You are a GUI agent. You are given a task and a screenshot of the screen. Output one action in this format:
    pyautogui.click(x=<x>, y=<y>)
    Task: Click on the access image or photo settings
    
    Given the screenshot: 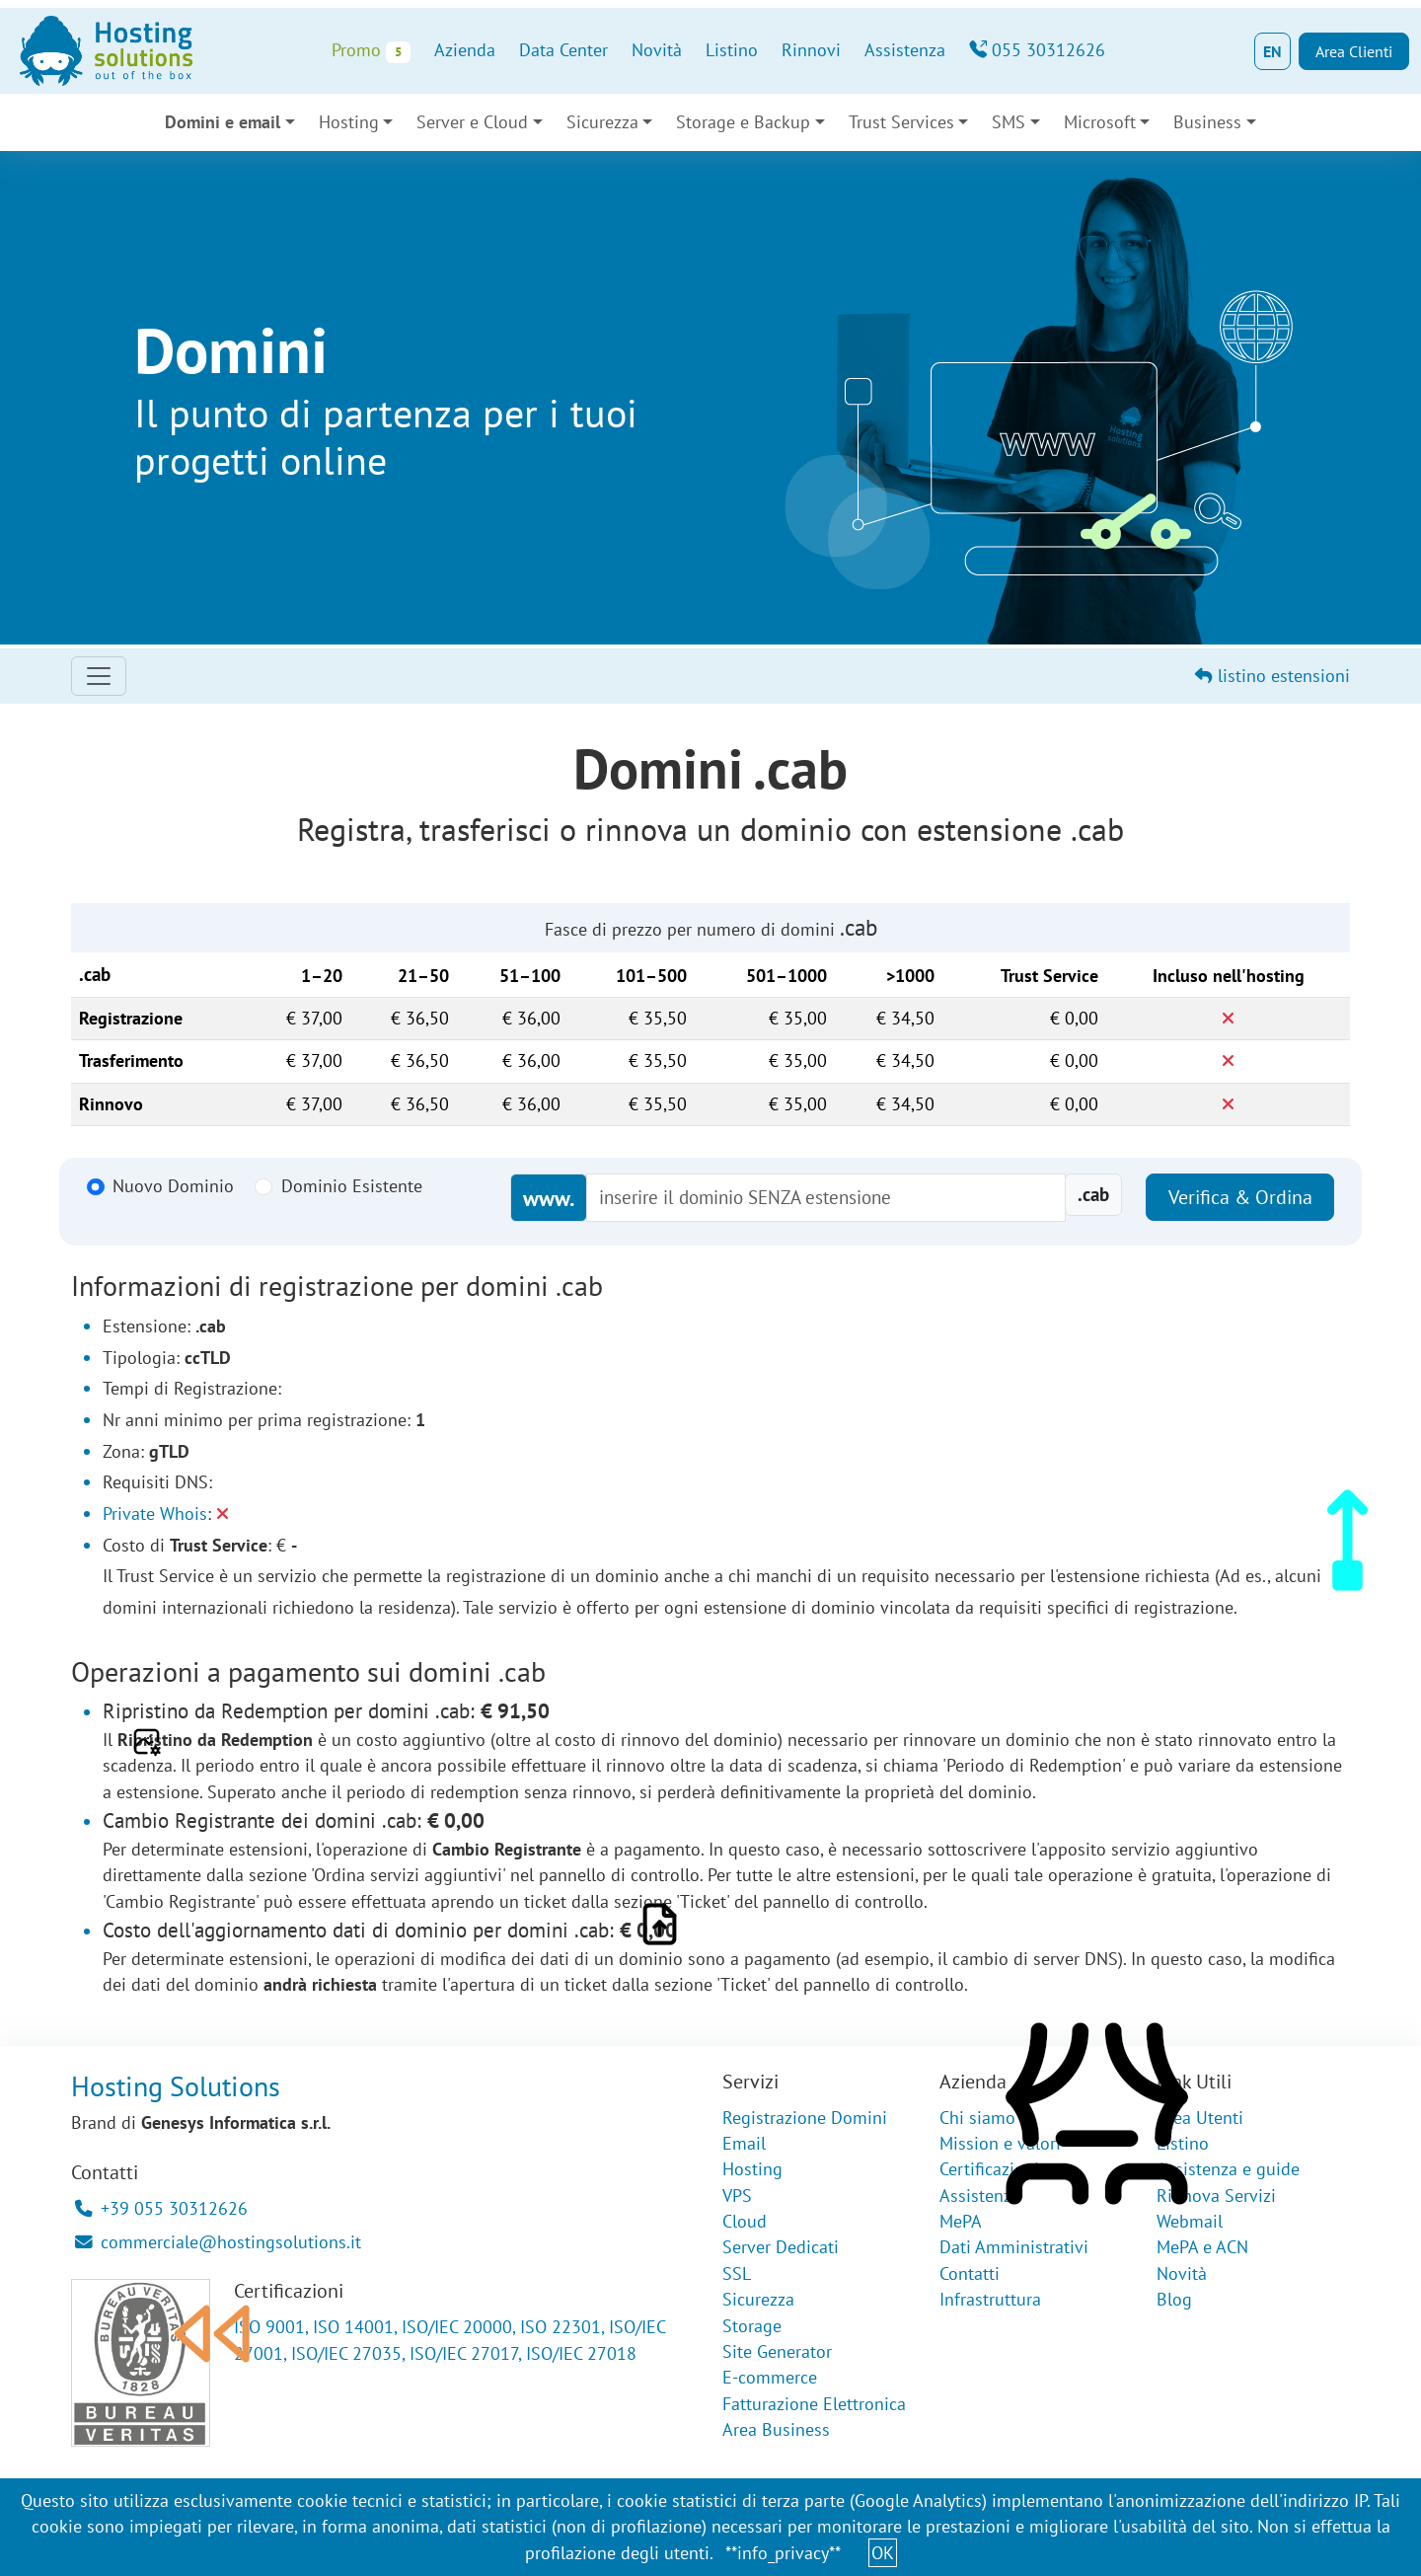 What is the action you would take?
    pyautogui.click(x=146, y=1741)
    